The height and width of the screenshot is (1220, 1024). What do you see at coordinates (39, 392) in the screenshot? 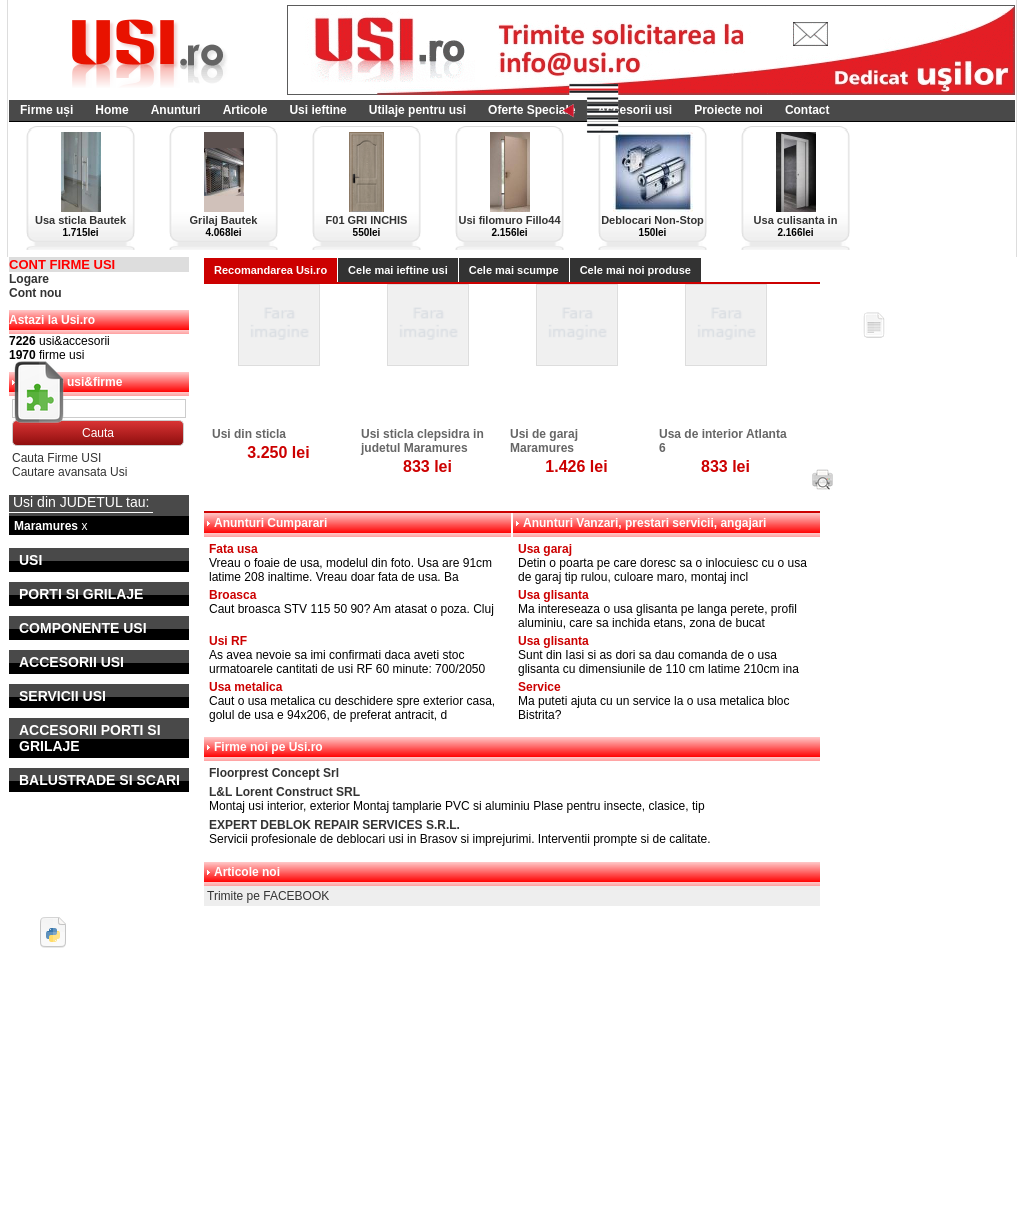
I see `openoffice or libreoffice extension file` at bounding box center [39, 392].